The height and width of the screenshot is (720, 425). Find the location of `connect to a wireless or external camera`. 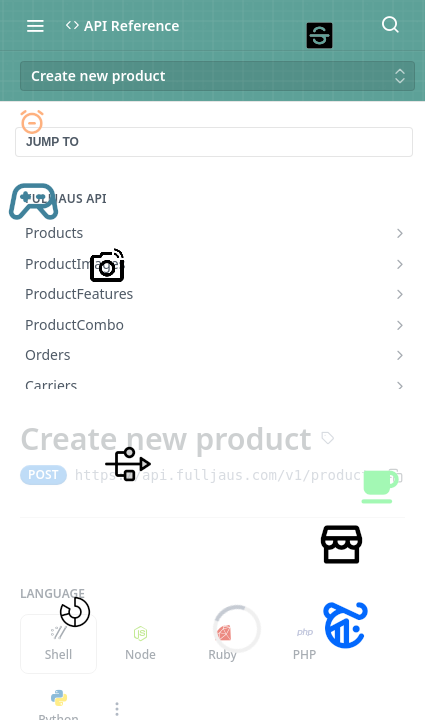

connect to a wireless or external camera is located at coordinates (107, 265).